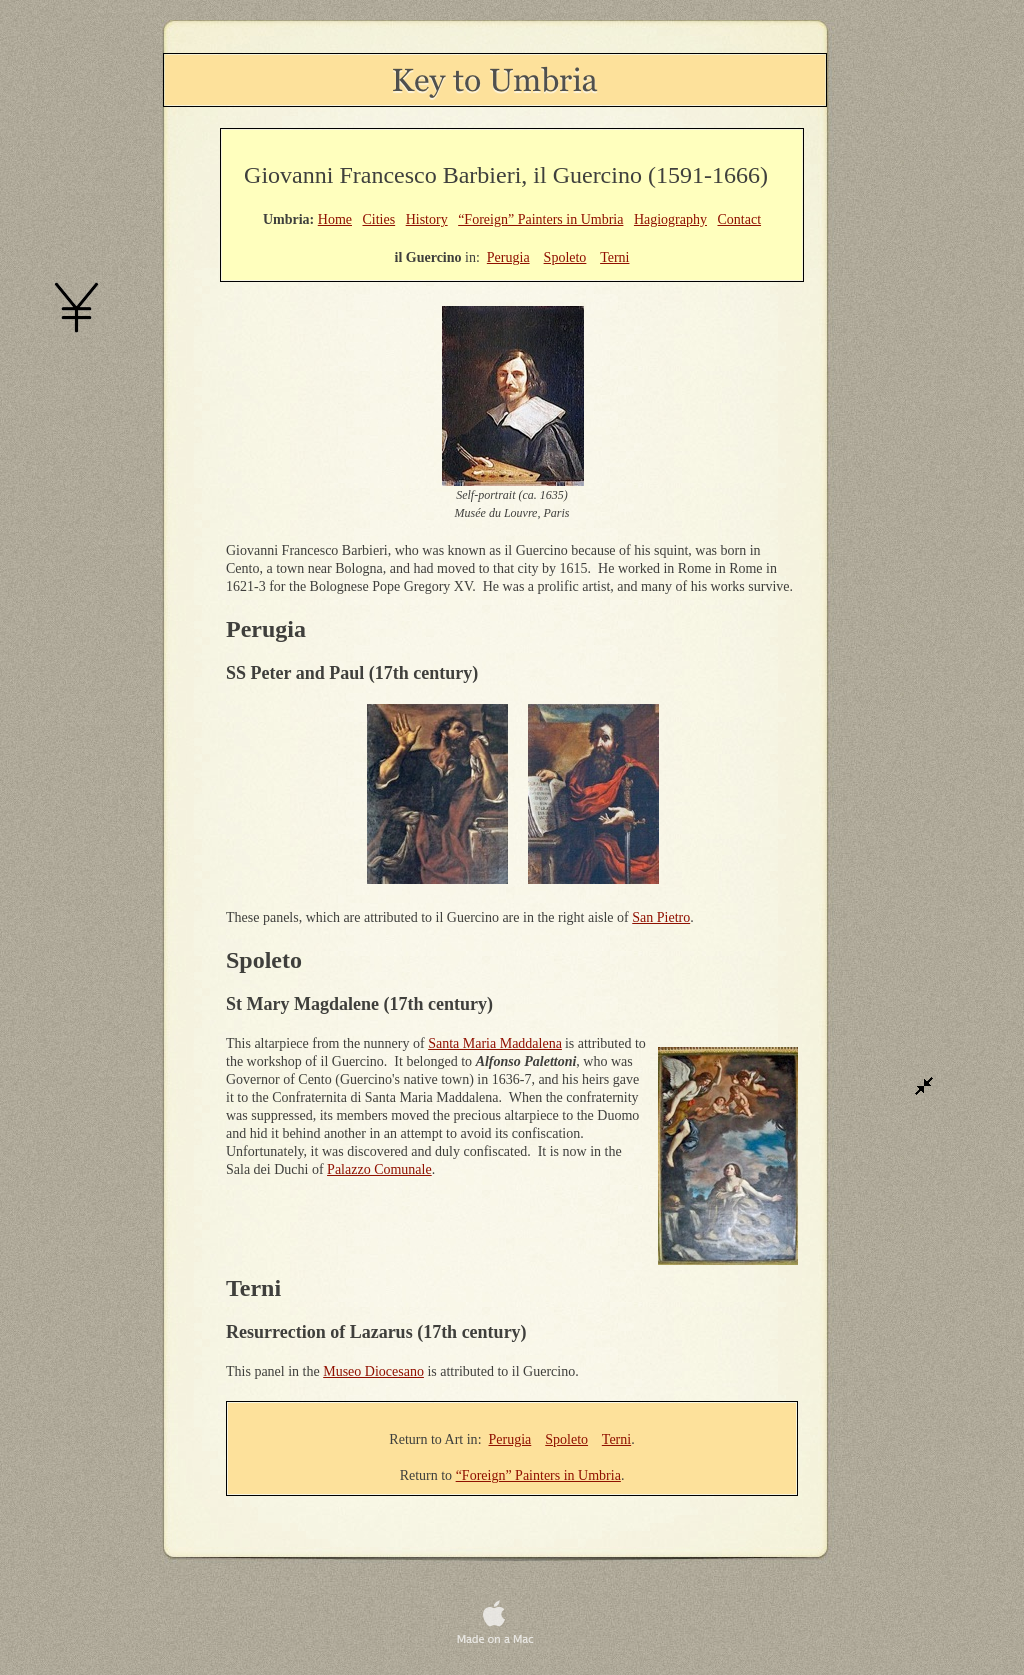 This screenshot has width=1024, height=1675. I want to click on view prices in japanese yen, so click(76, 306).